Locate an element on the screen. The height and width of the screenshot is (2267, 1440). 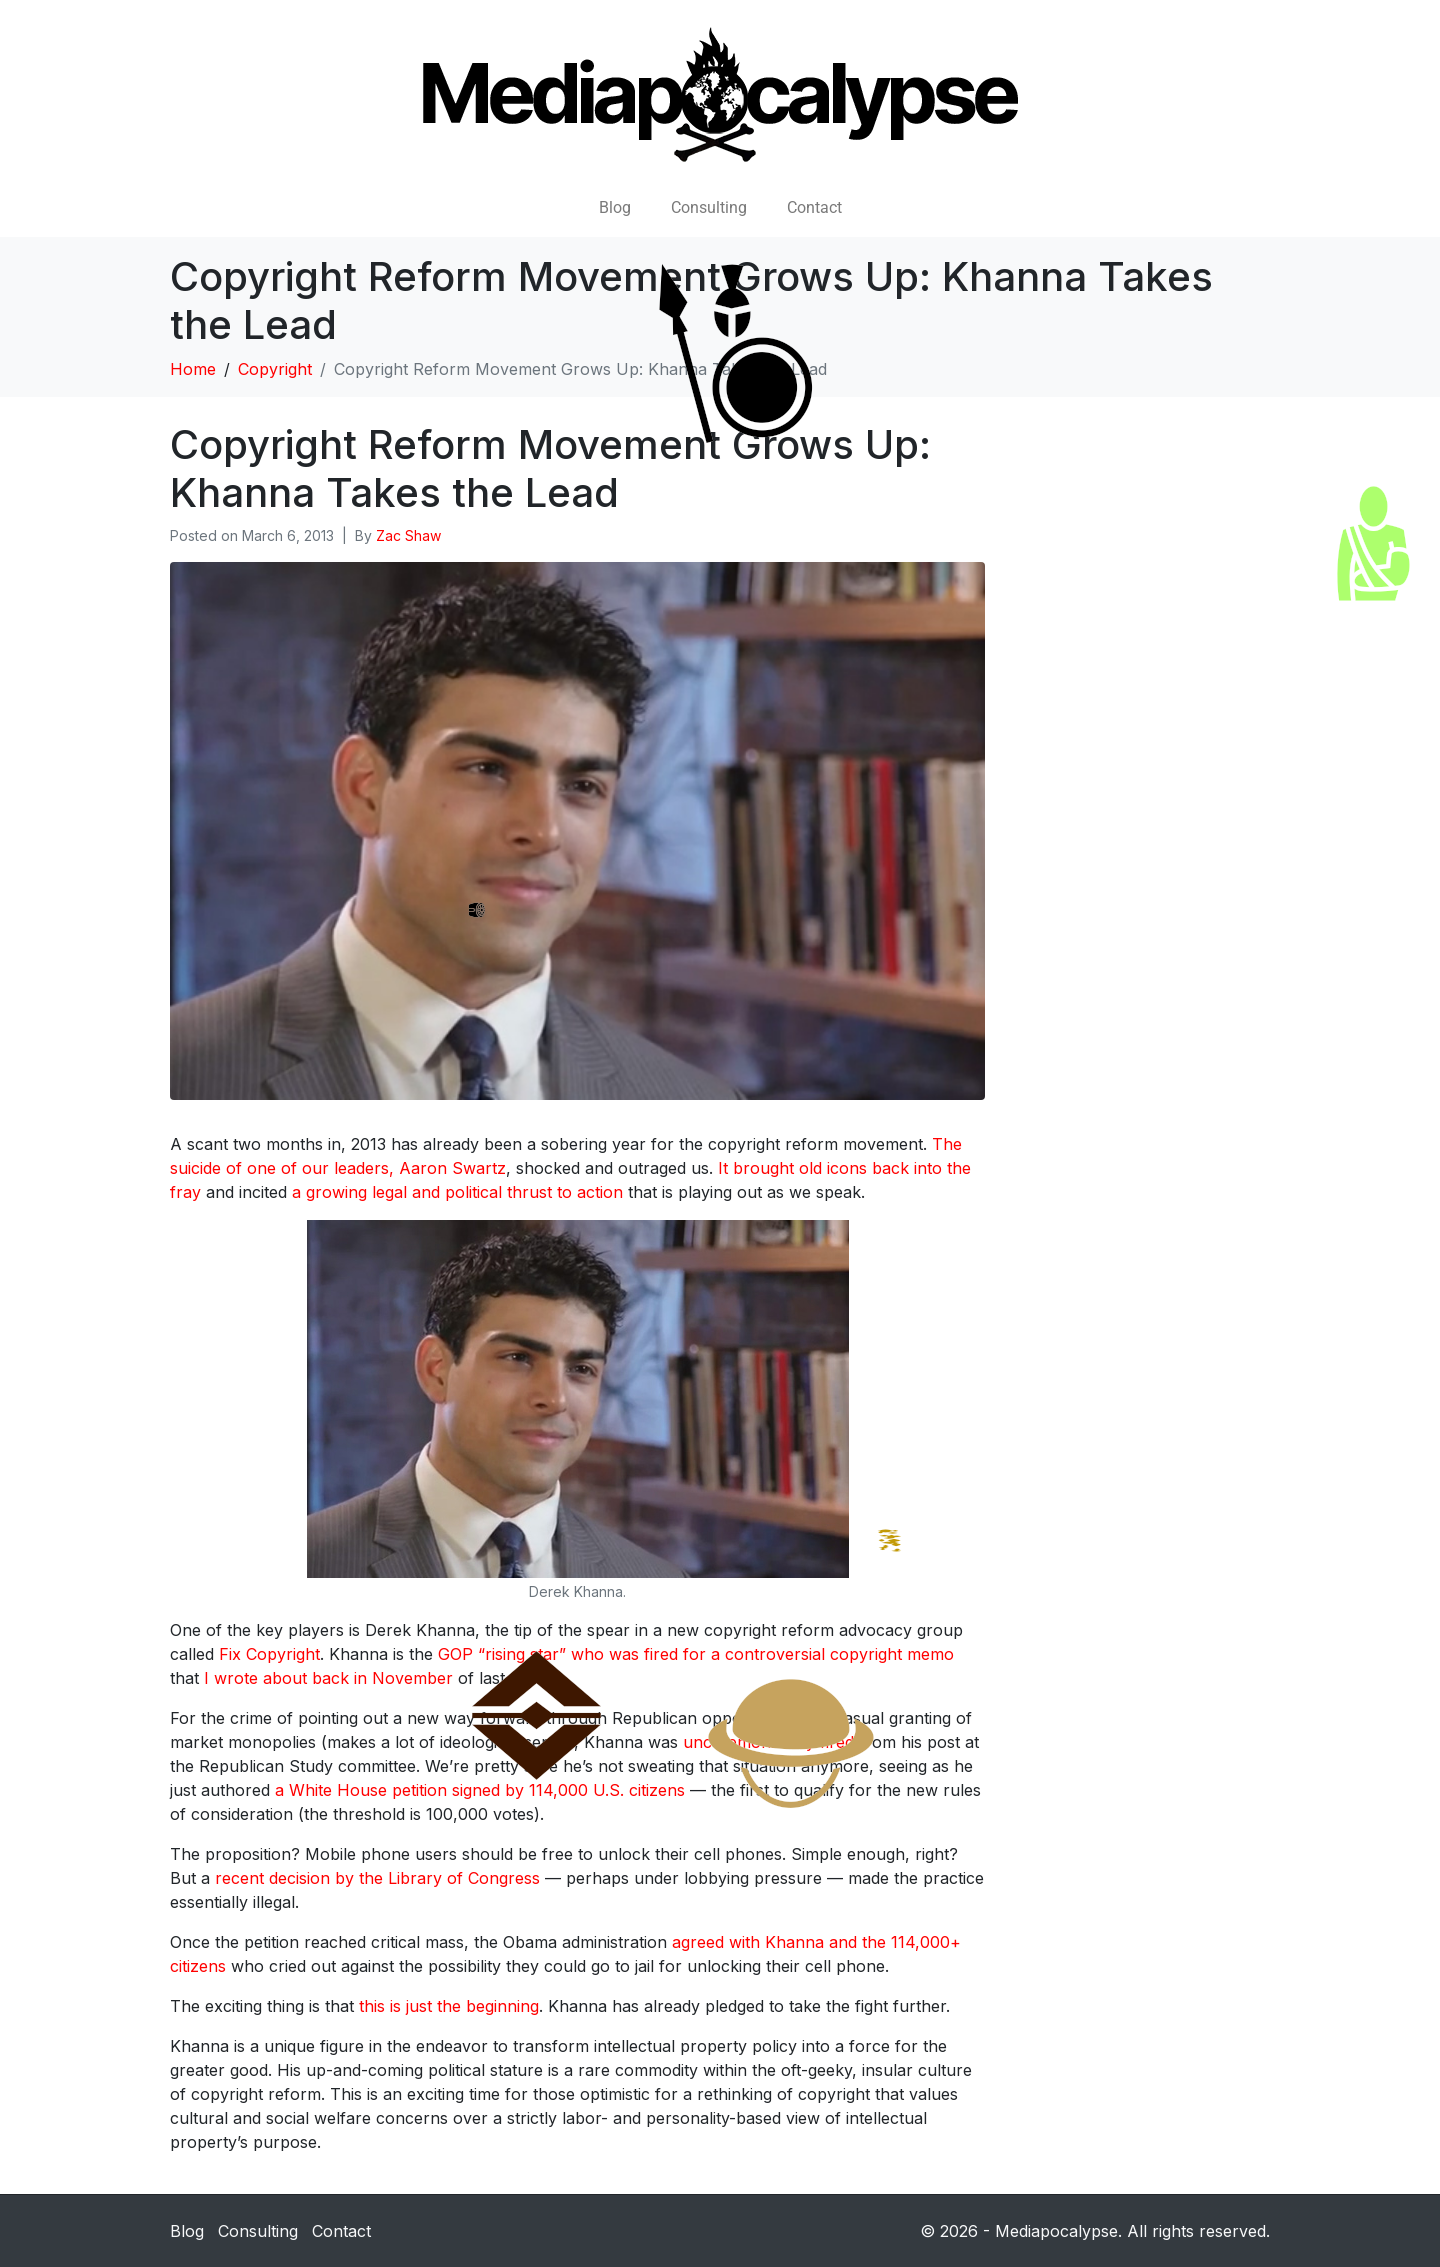
select spartan warrior class or faction is located at coordinates (726, 350).